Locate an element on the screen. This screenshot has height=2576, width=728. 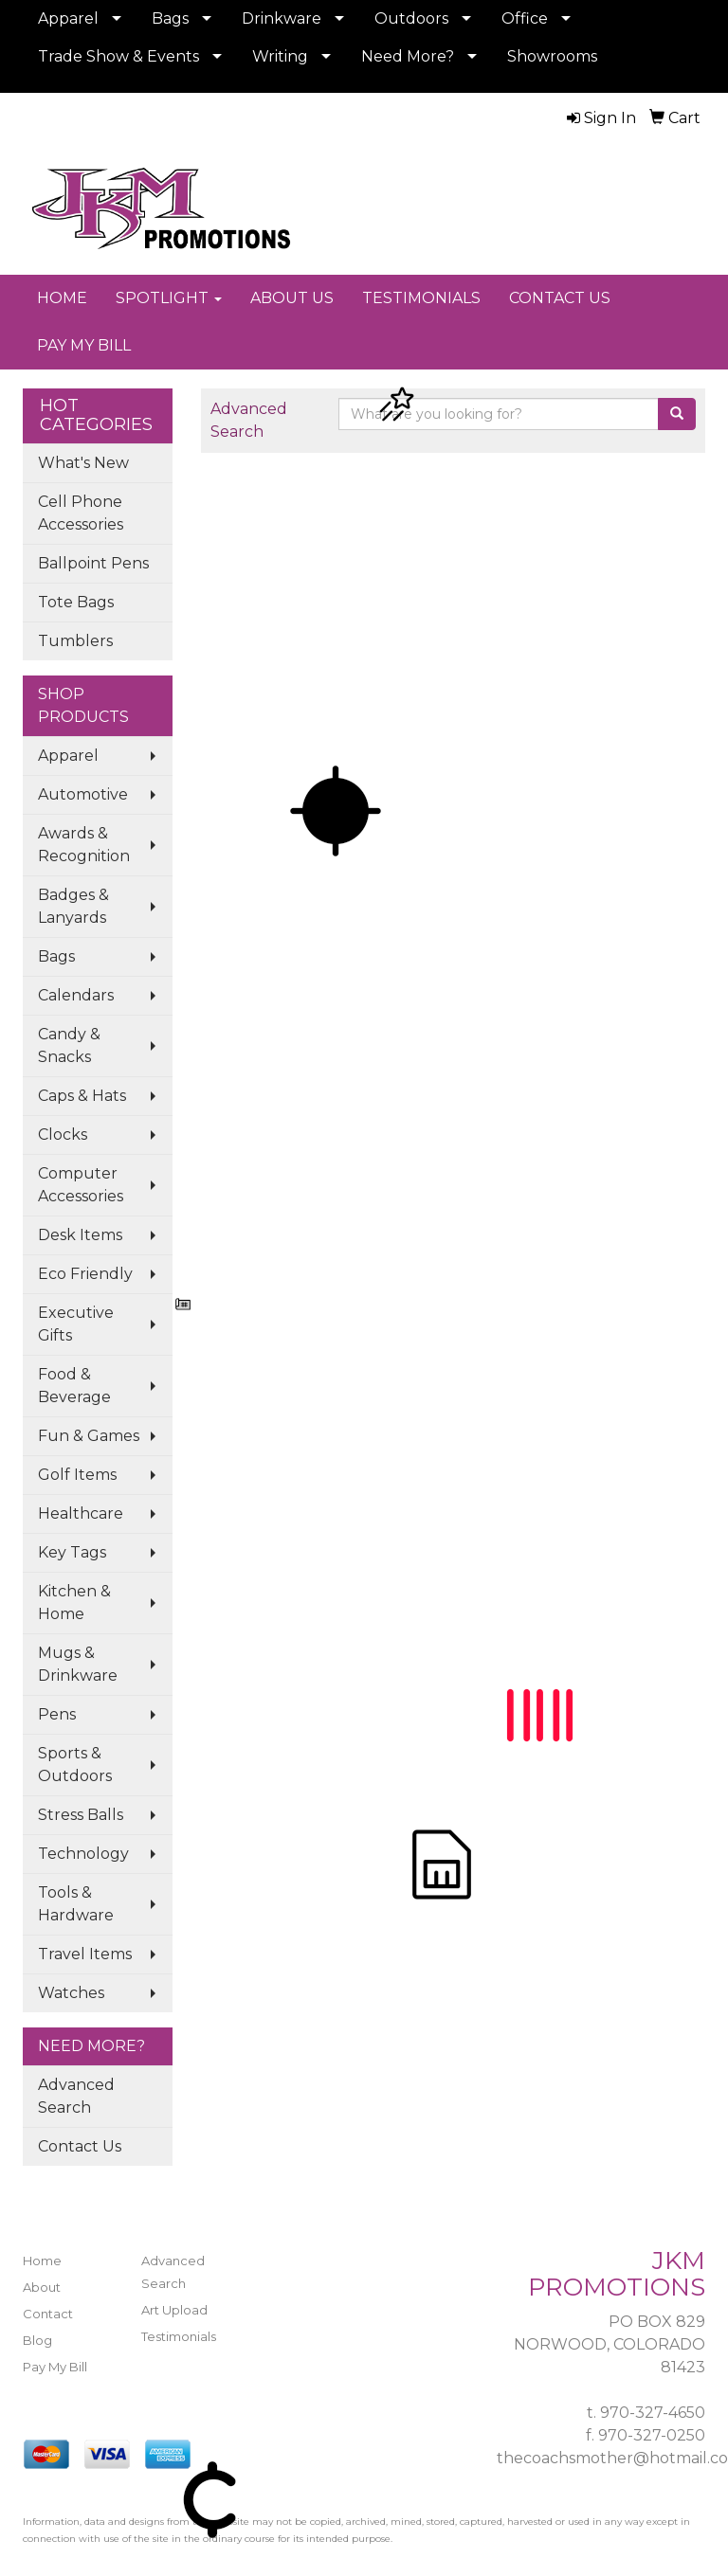
scan a barcode is located at coordinates (539, 1715).